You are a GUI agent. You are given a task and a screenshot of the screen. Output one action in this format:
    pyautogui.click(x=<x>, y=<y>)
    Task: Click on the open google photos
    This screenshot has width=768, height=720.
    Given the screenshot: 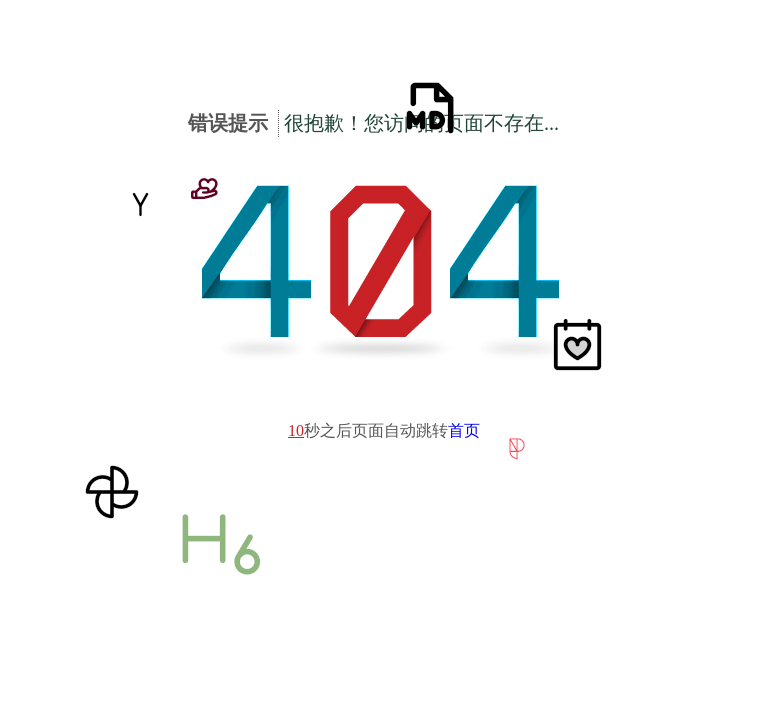 What is the action you would take?
    pyautogui.click(x=112, y=492)
    